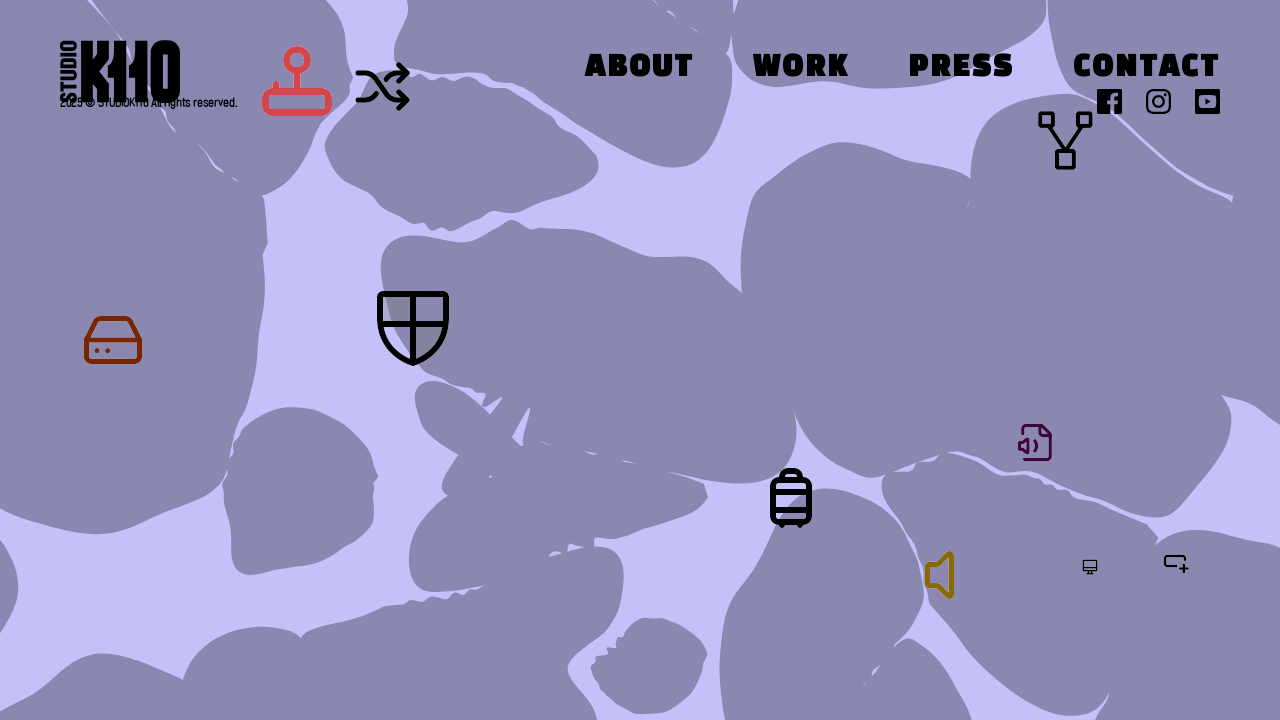 Image resolution: width=1280 pixels, height=720 pixels. What do you see at coordinates (297, 81) in the screenshot?
I see `access game controller settings` at bounding box center [297, 81].